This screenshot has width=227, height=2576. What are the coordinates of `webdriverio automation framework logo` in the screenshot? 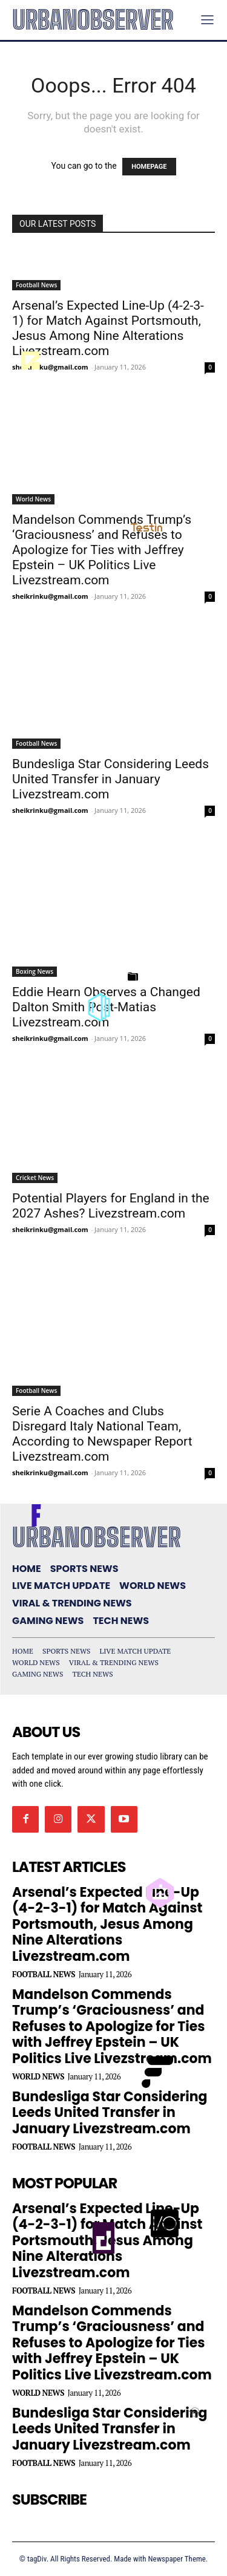 It's located at (165, 2223).